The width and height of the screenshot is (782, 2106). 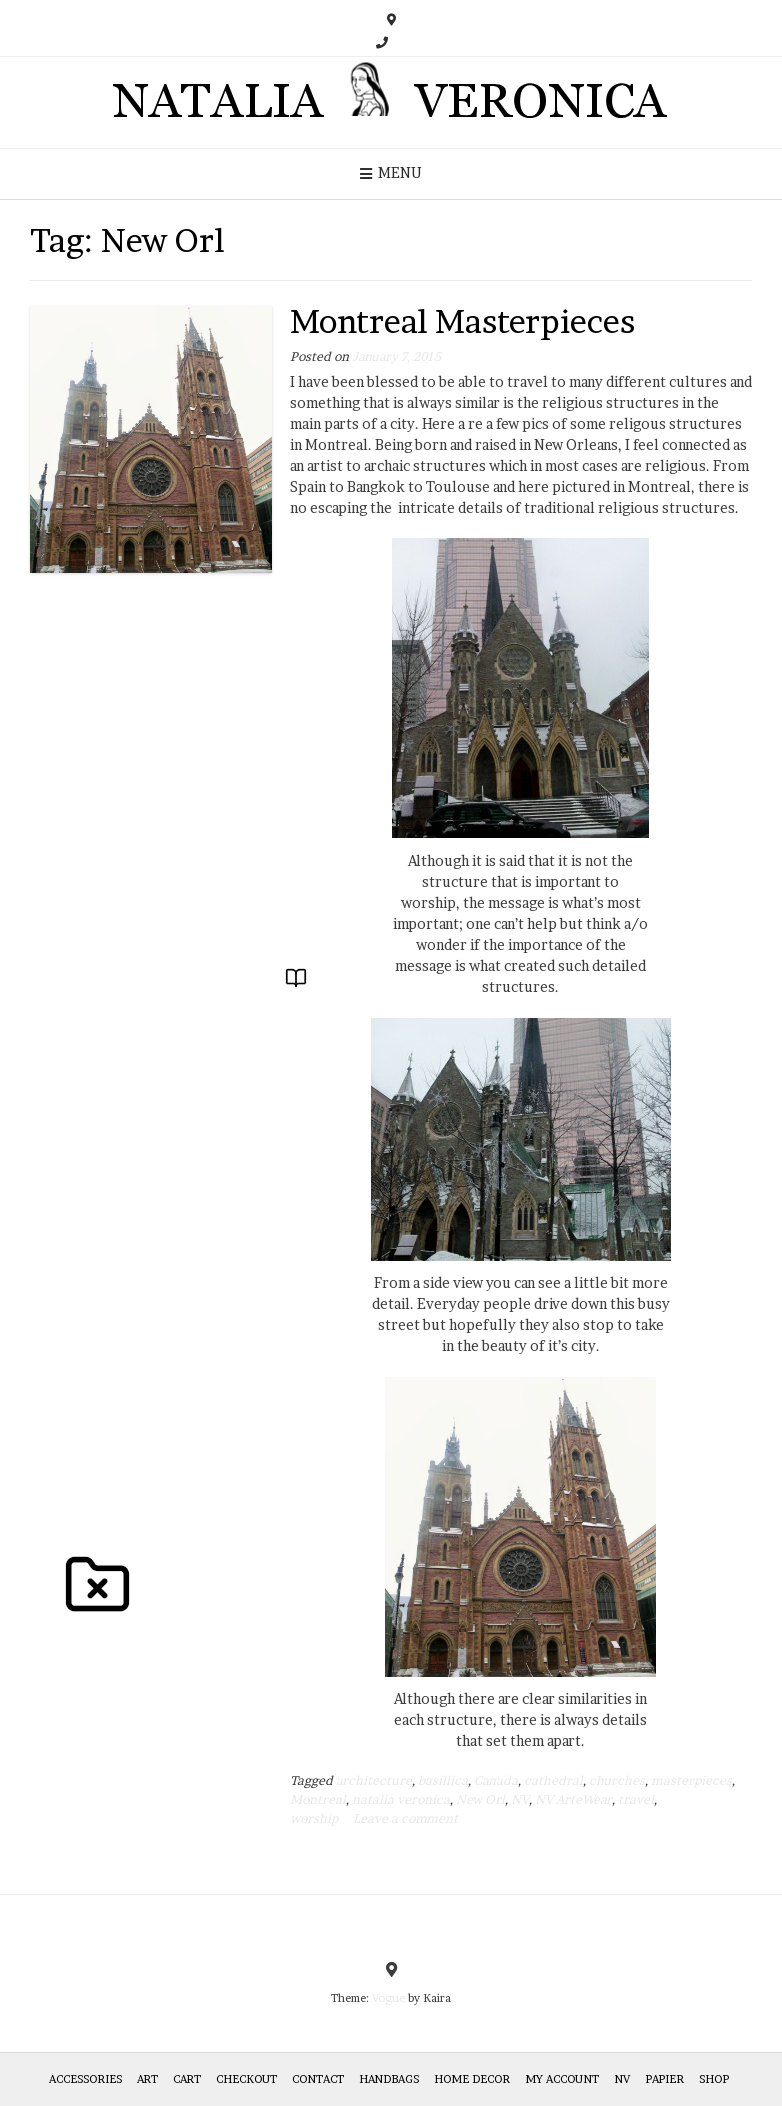 What do you see at coordinates (296, 978) in the screenshot?
I see `open reading mode or e-reader` at bounding box center [296, 978].